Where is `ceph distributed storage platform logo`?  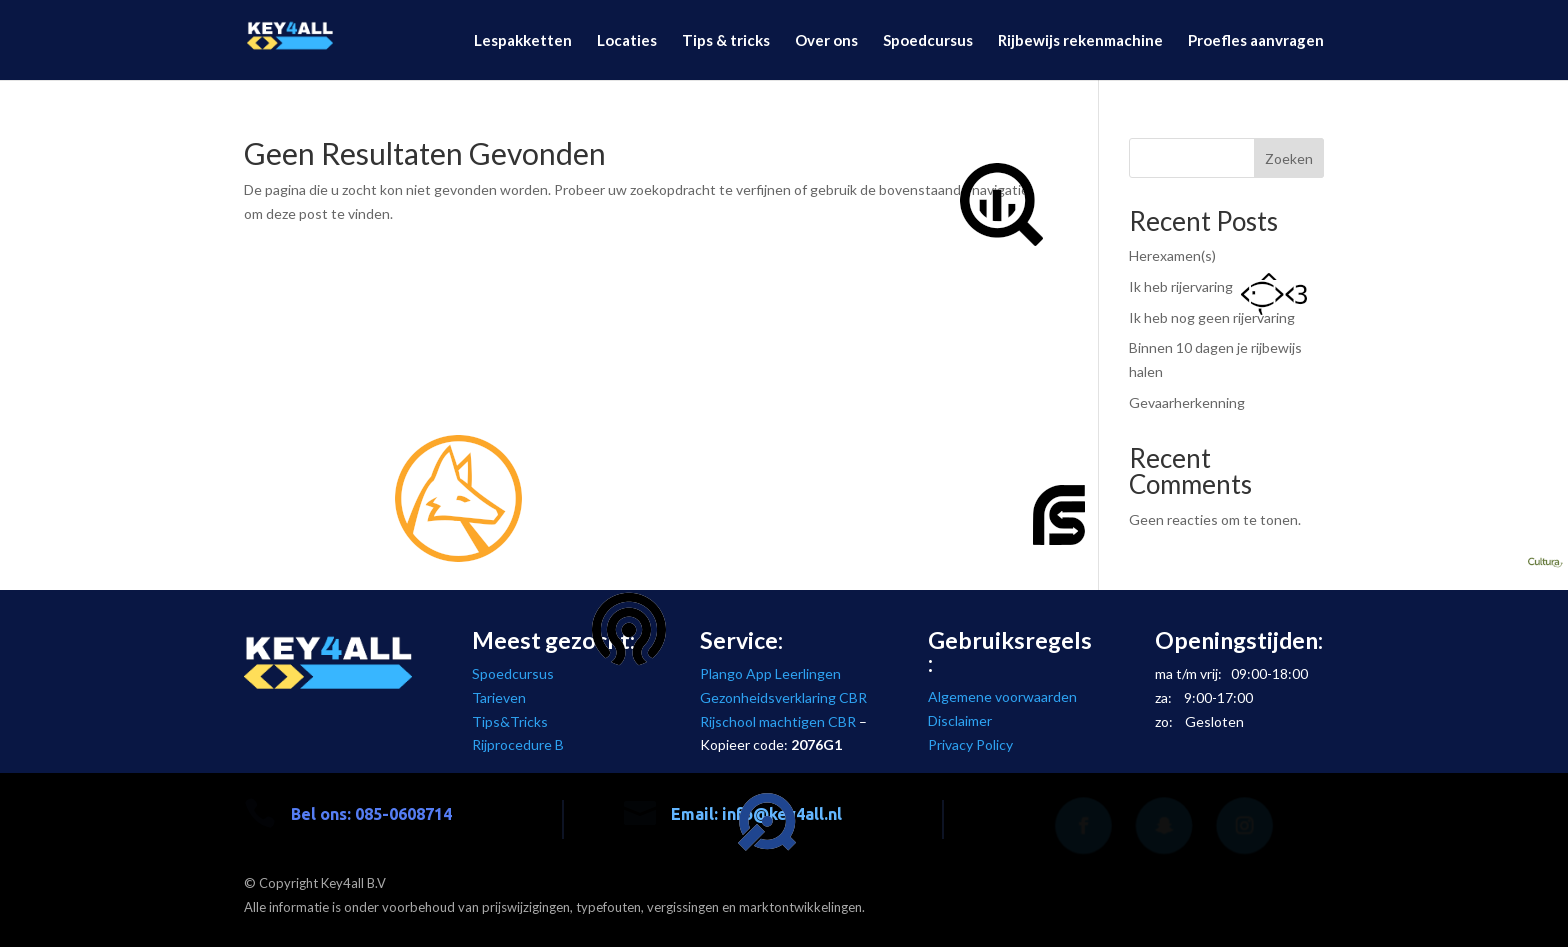 ceph distributed storage platform logo is located at coordinates (629, 629).